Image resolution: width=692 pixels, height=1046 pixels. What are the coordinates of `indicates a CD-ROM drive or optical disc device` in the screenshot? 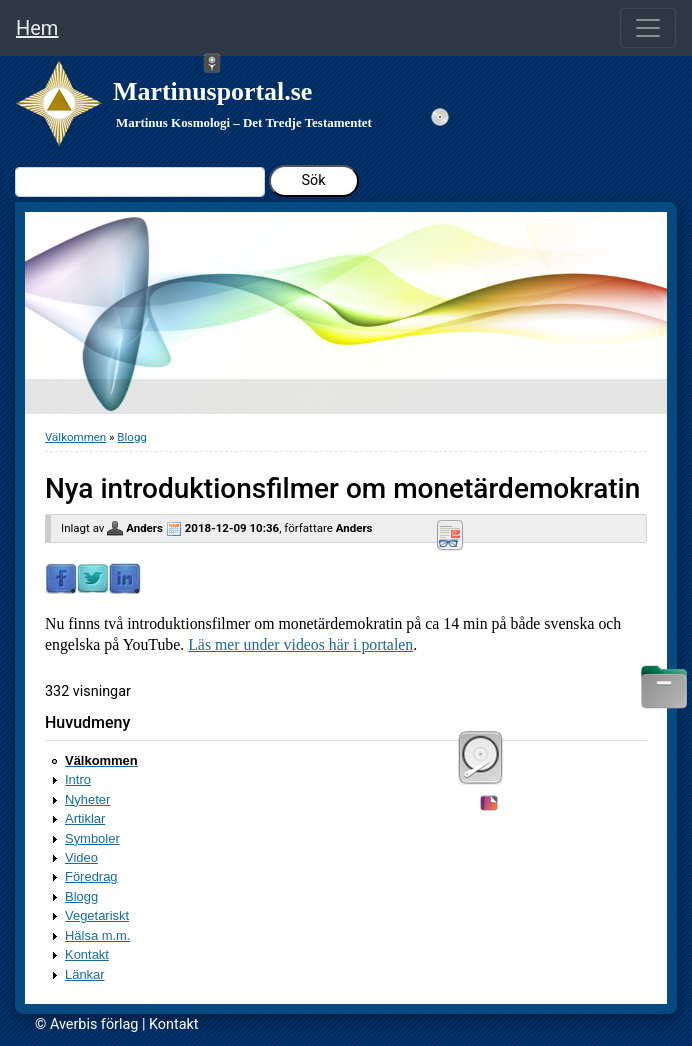 It's located at (440, 117).